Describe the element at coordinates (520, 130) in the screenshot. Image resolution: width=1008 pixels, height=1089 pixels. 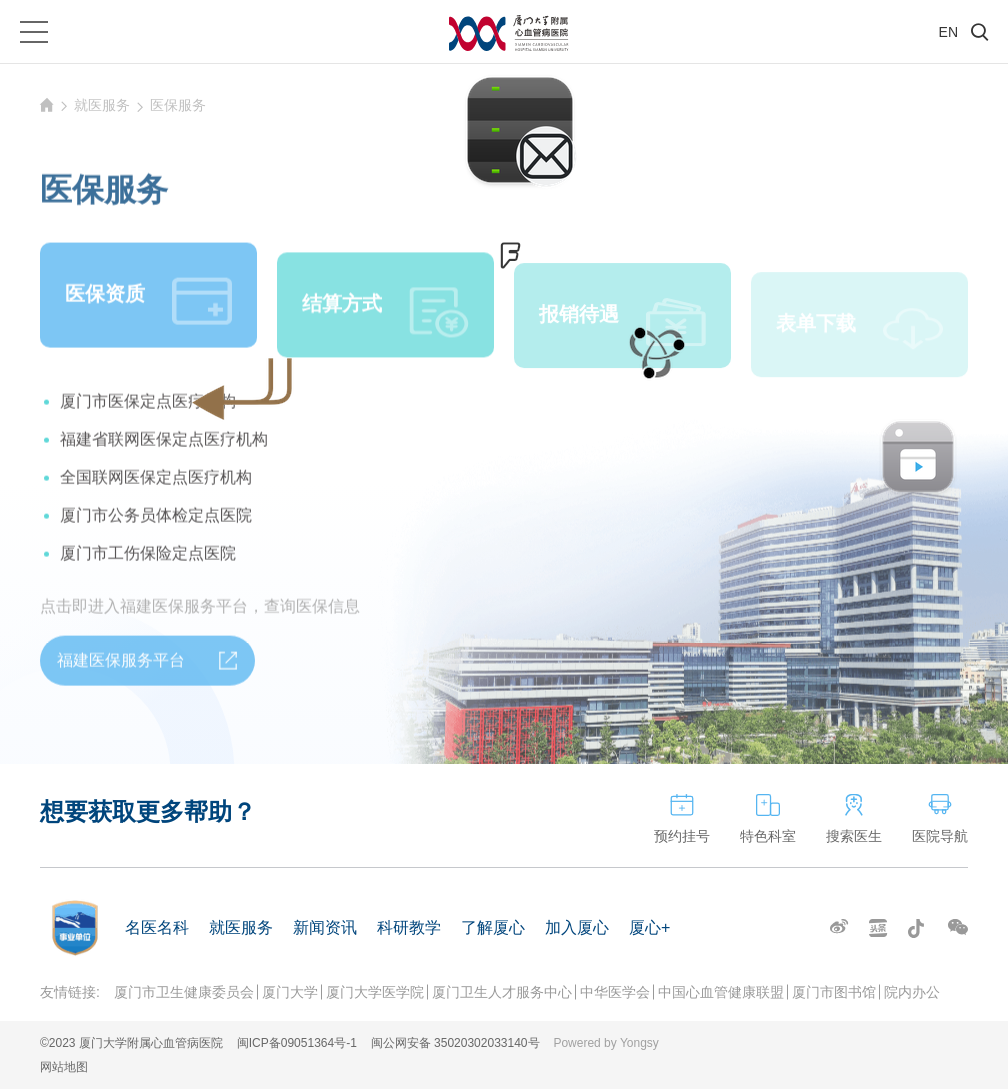
I see `configure mail server settings` at that location.